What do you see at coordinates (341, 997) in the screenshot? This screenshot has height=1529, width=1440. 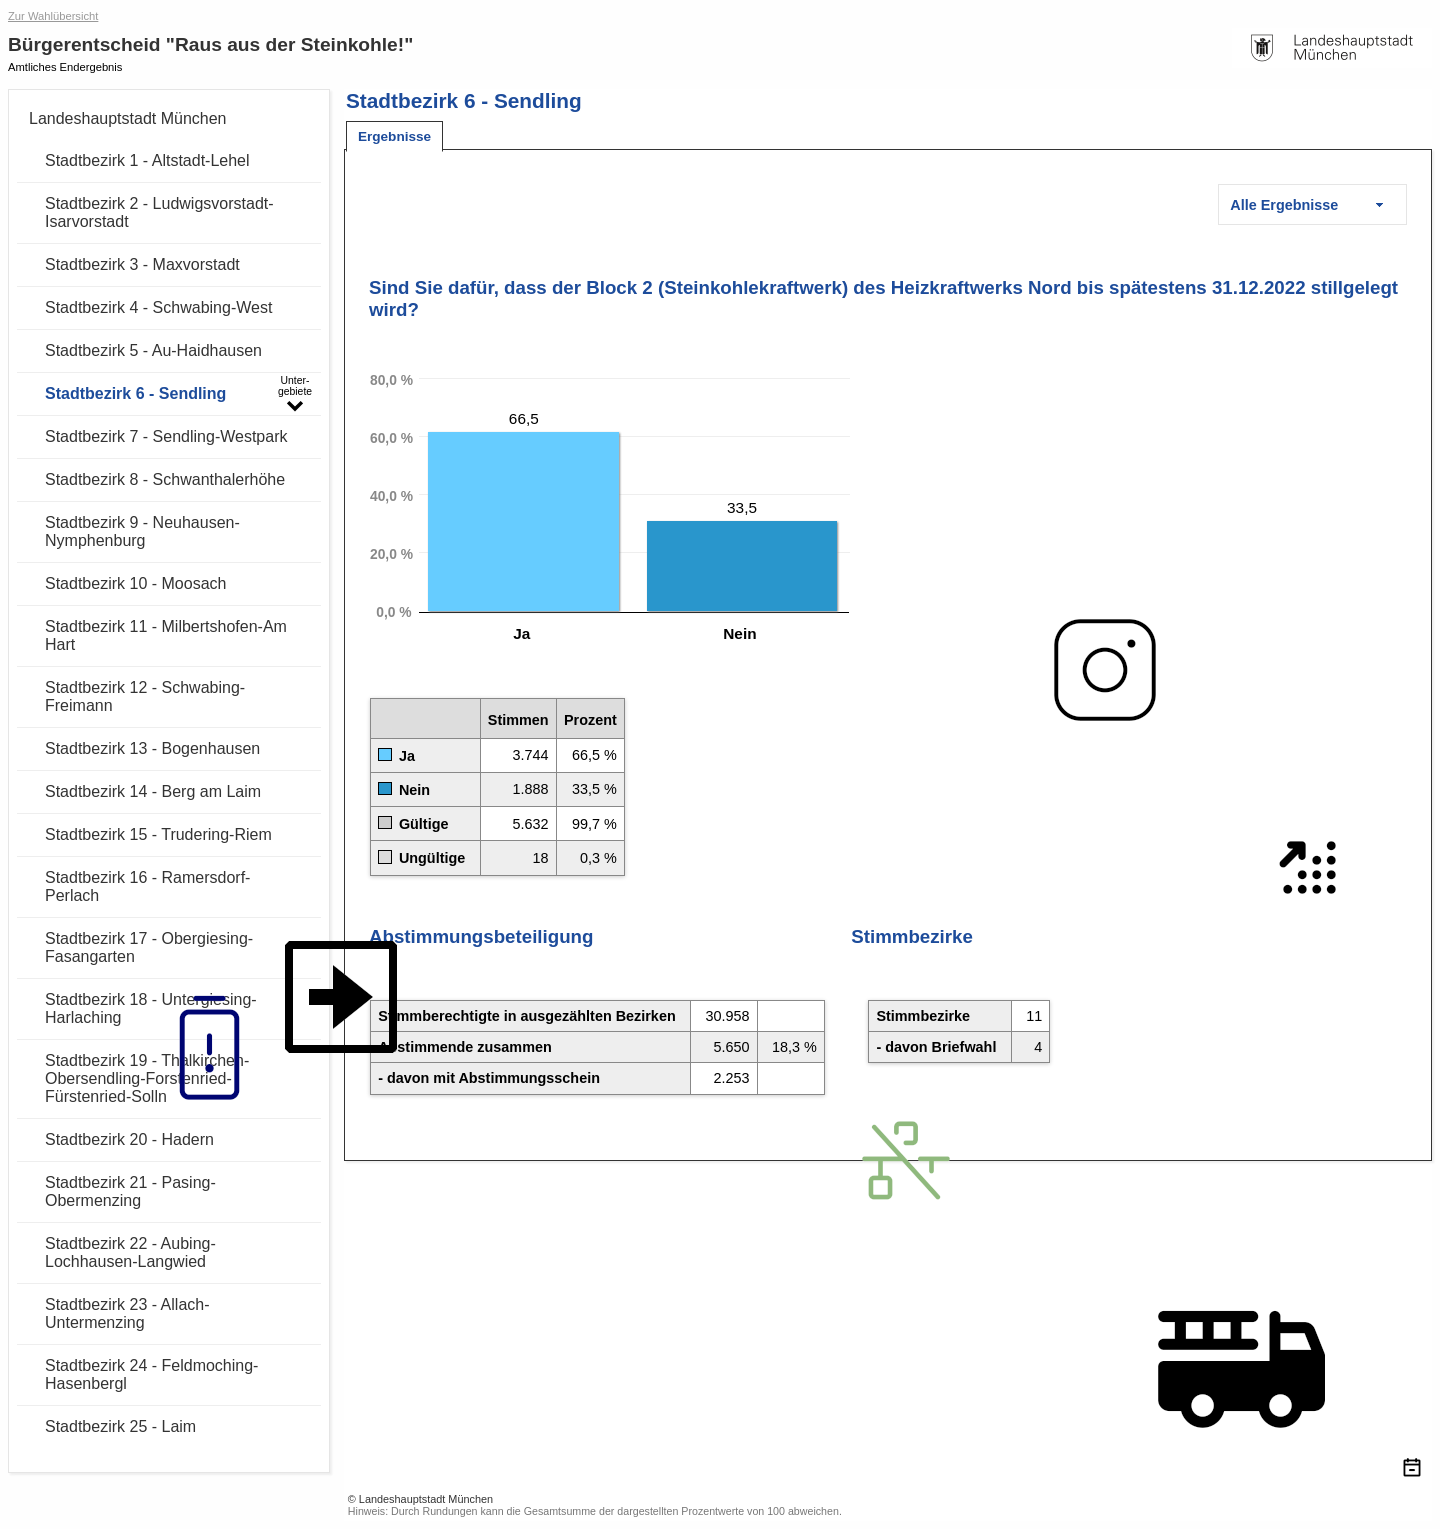 I see `indicates a file has been renamed in version control` at bounding box center [341, 997].